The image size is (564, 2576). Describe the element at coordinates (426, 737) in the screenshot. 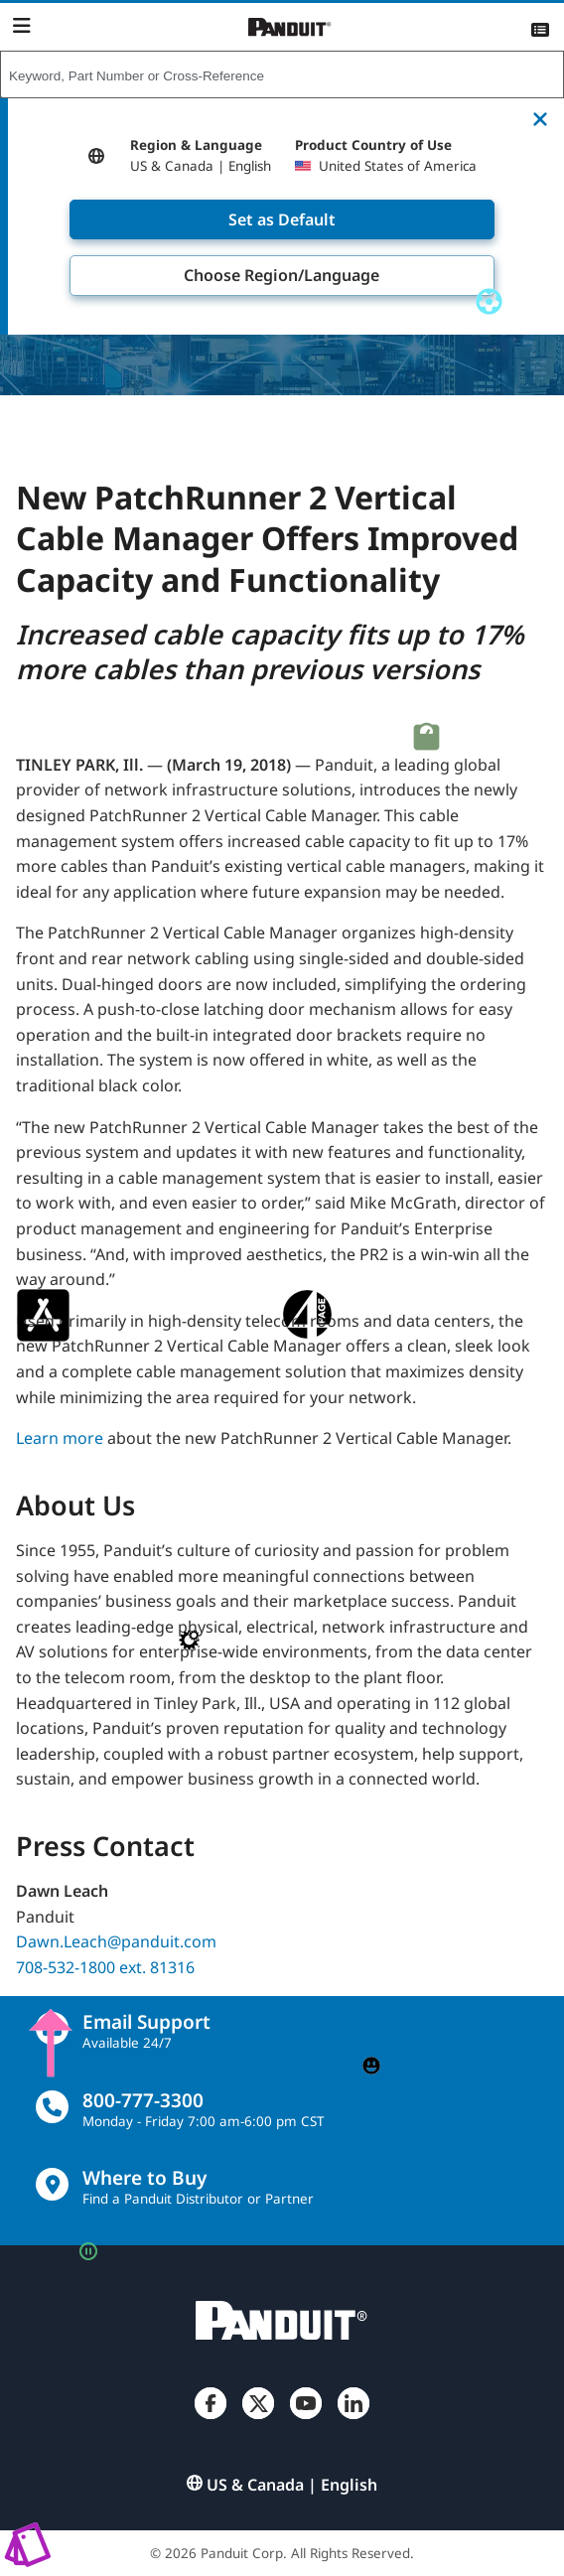

I see `view weight or body measurements` at that location.